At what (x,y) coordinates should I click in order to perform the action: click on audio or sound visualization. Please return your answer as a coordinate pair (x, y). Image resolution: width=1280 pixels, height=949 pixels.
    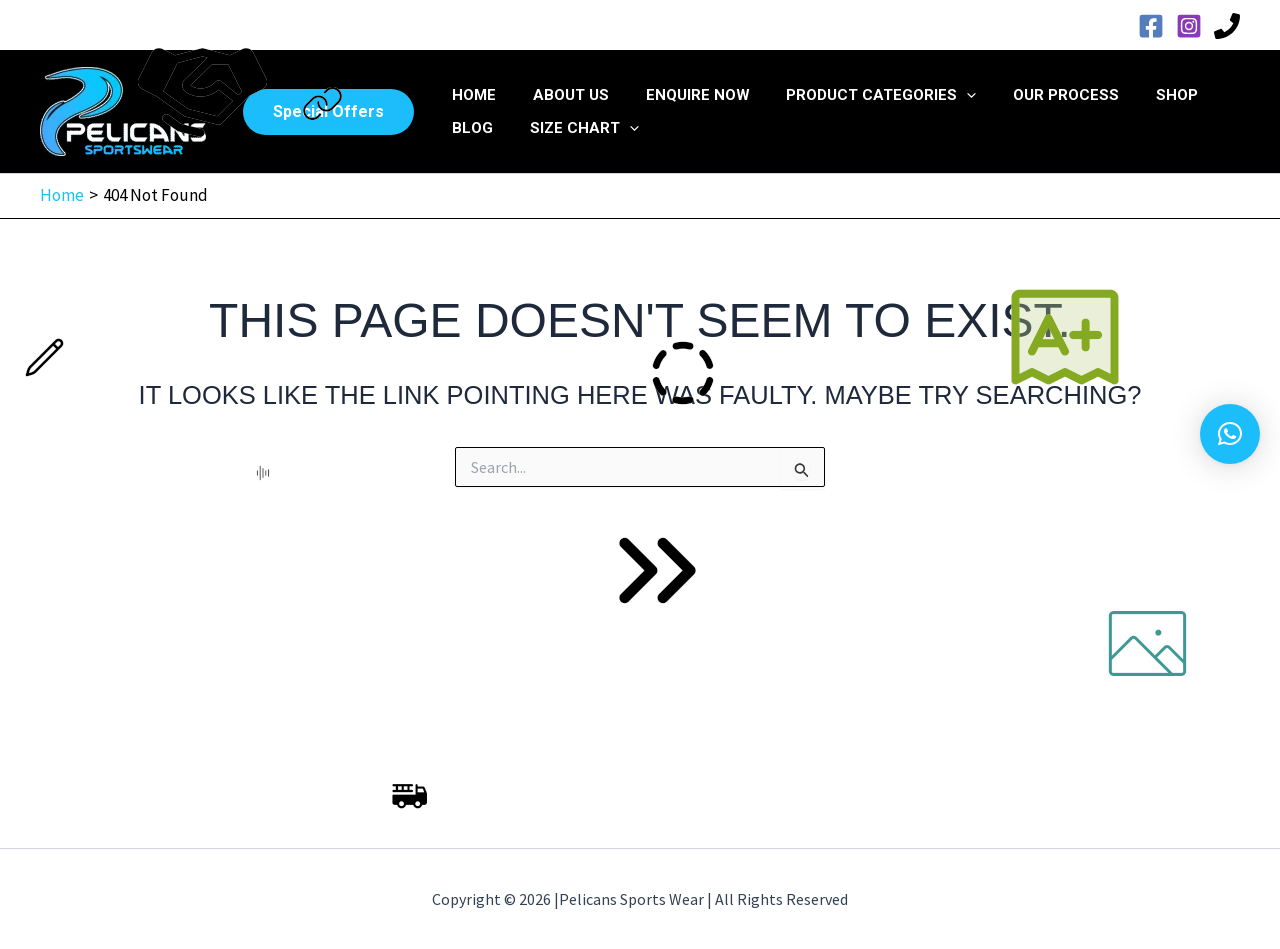
    Looking at the image, I should click on (263, 473).